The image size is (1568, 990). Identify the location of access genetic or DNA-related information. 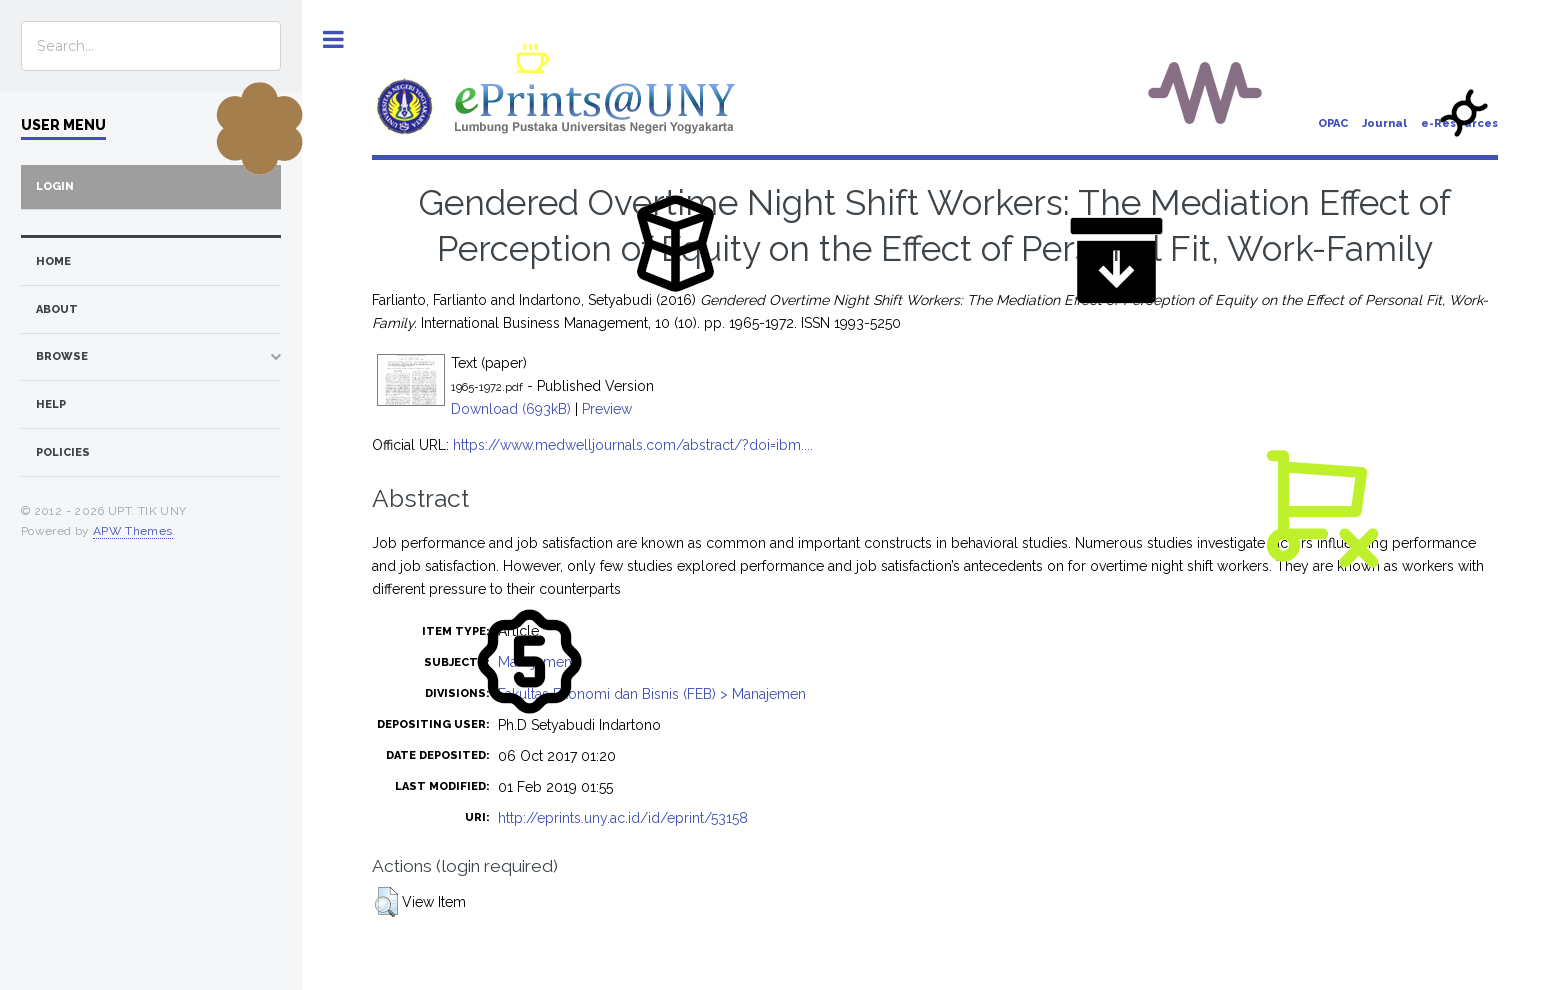
(1464, 113).